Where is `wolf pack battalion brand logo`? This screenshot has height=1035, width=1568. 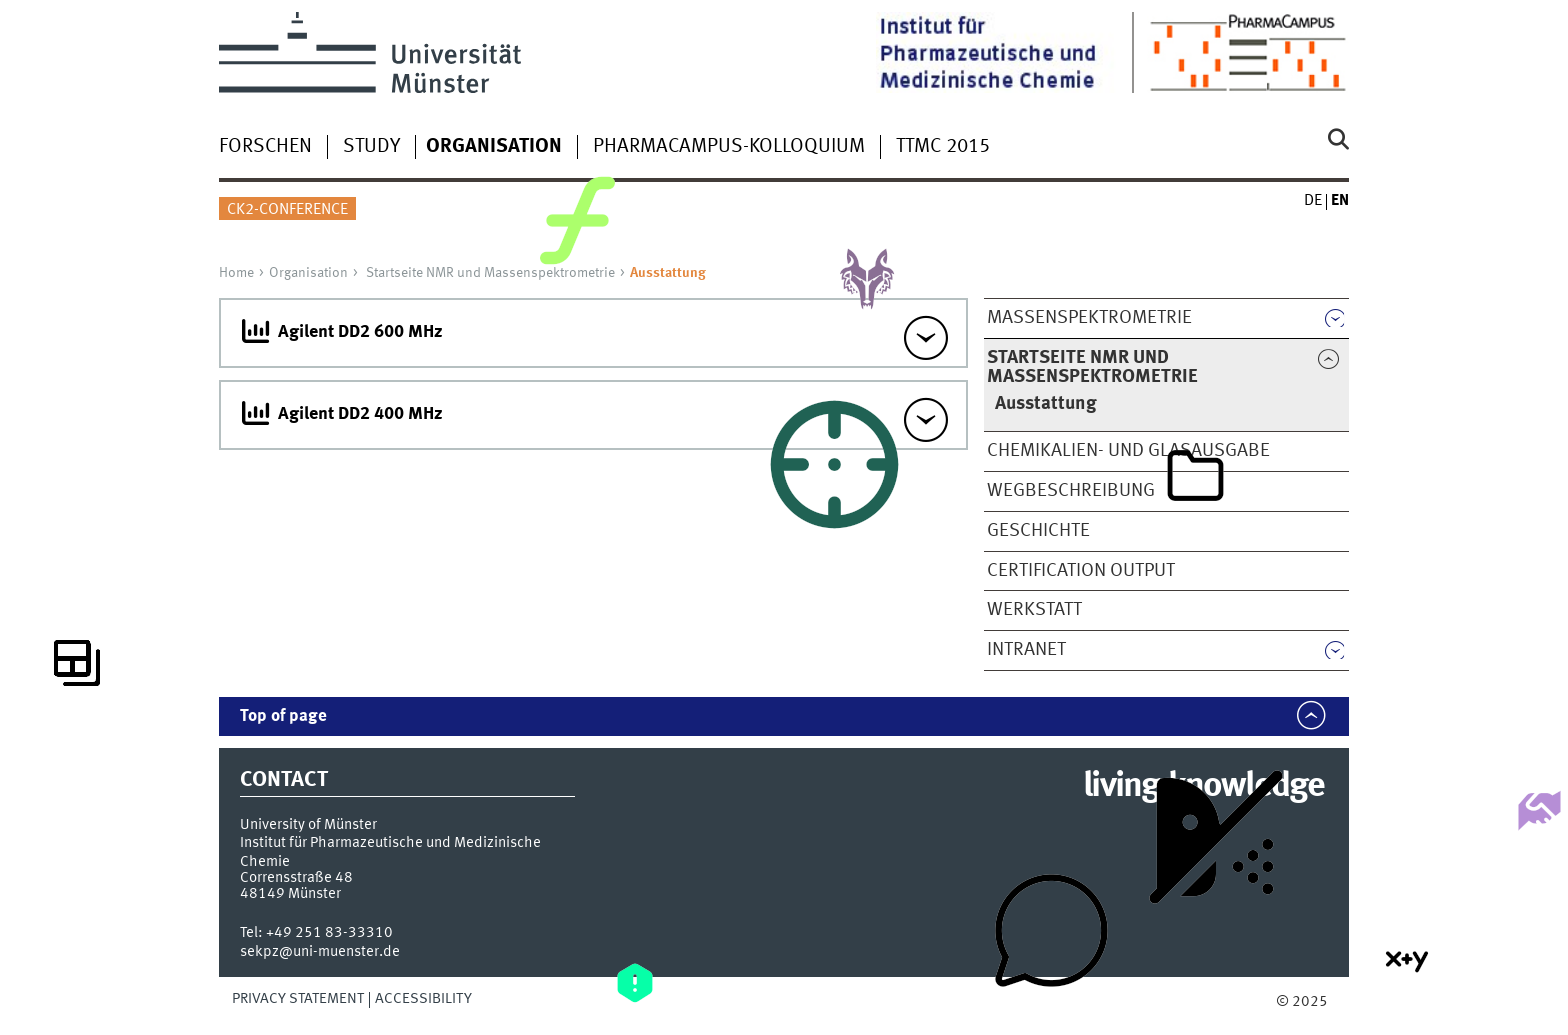 wolf pack battalion brand logo is located at coordinates (867, 279).